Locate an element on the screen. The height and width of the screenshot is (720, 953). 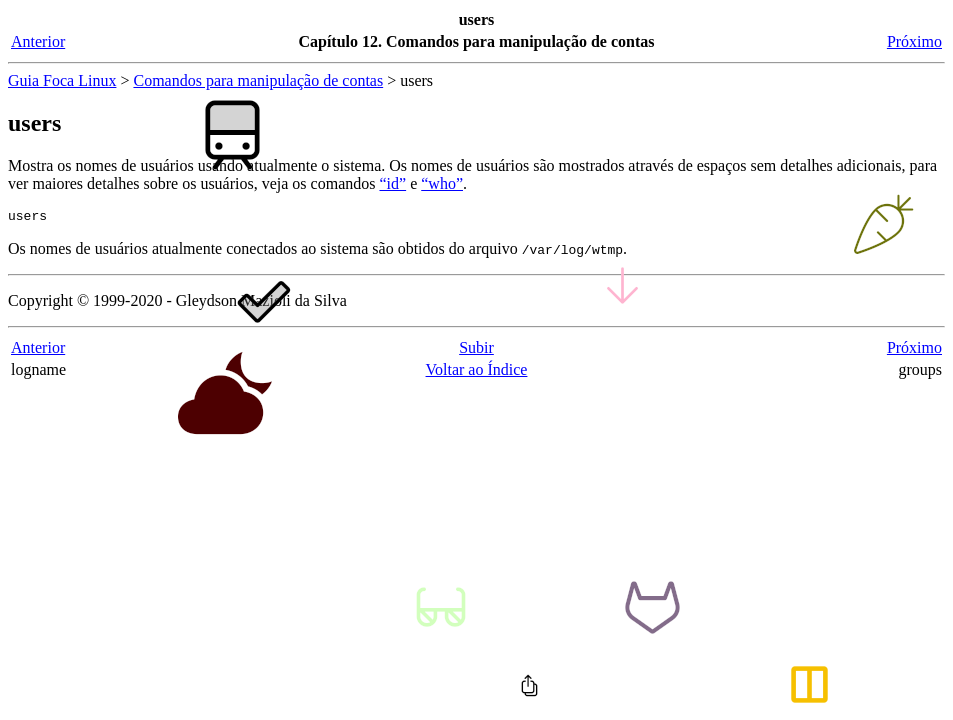
share or export multiple items is located at coordinates (529, 685).